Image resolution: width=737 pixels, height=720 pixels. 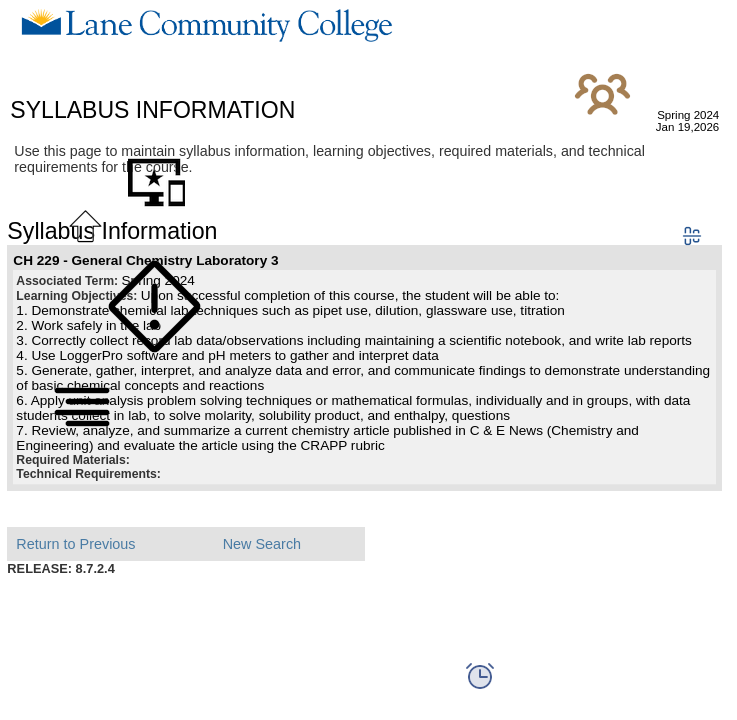 I want to click on indicates a warning or caution state, so click(x=154, y=306).